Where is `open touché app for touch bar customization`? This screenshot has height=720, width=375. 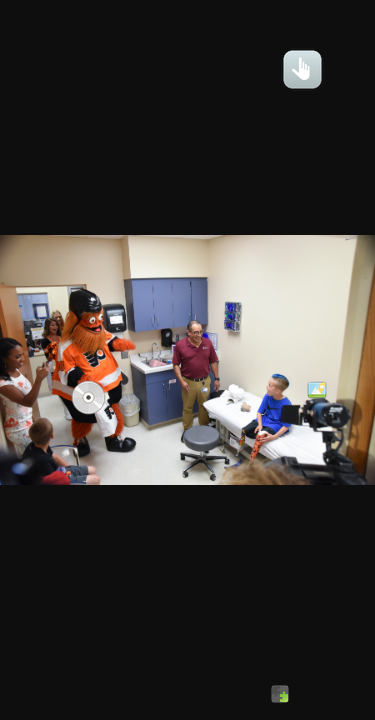 open touché app for touch bar customization is located at coordinates (302, 69).